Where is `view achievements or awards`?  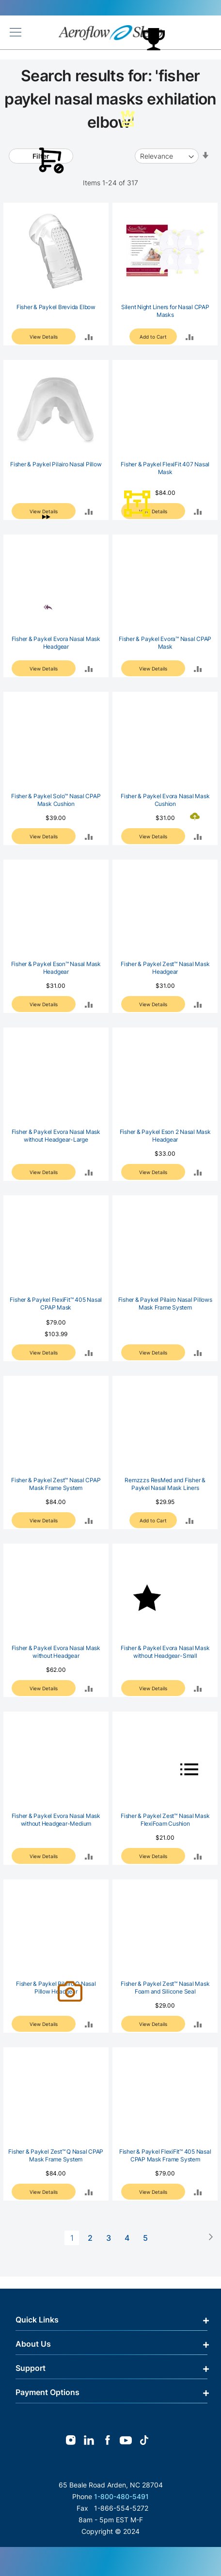
view achievements or awards is located at coordinates (154, 39).